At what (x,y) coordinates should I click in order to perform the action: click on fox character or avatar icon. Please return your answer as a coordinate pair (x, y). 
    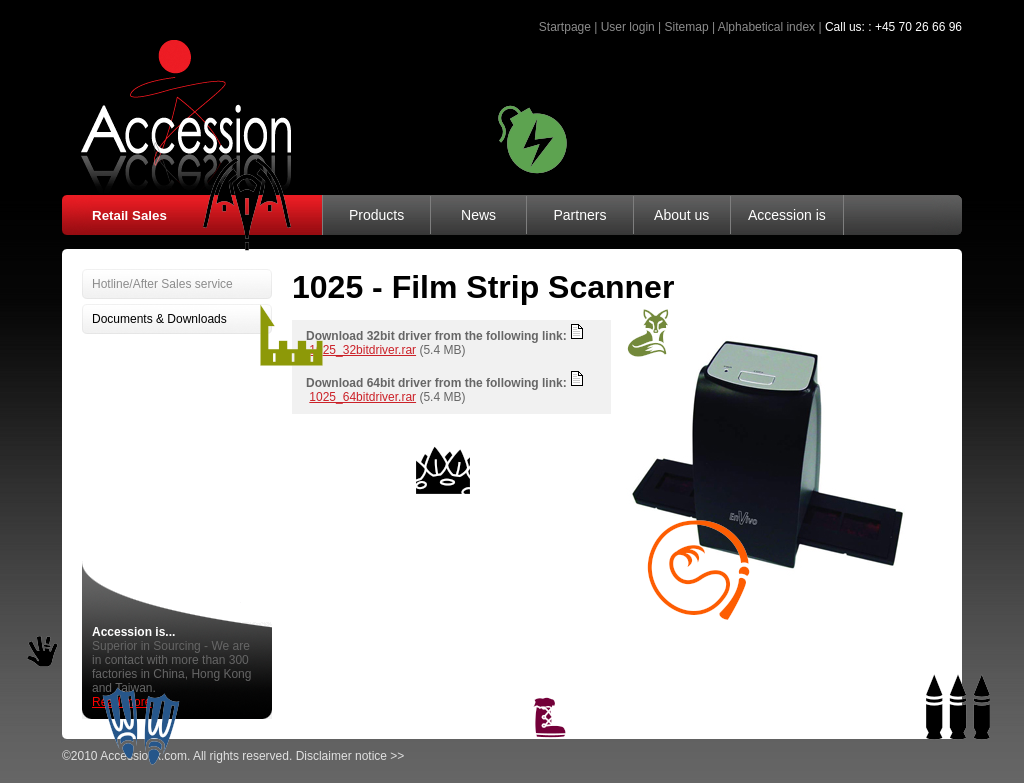
    Looking at the image, I should click on (648, 333).